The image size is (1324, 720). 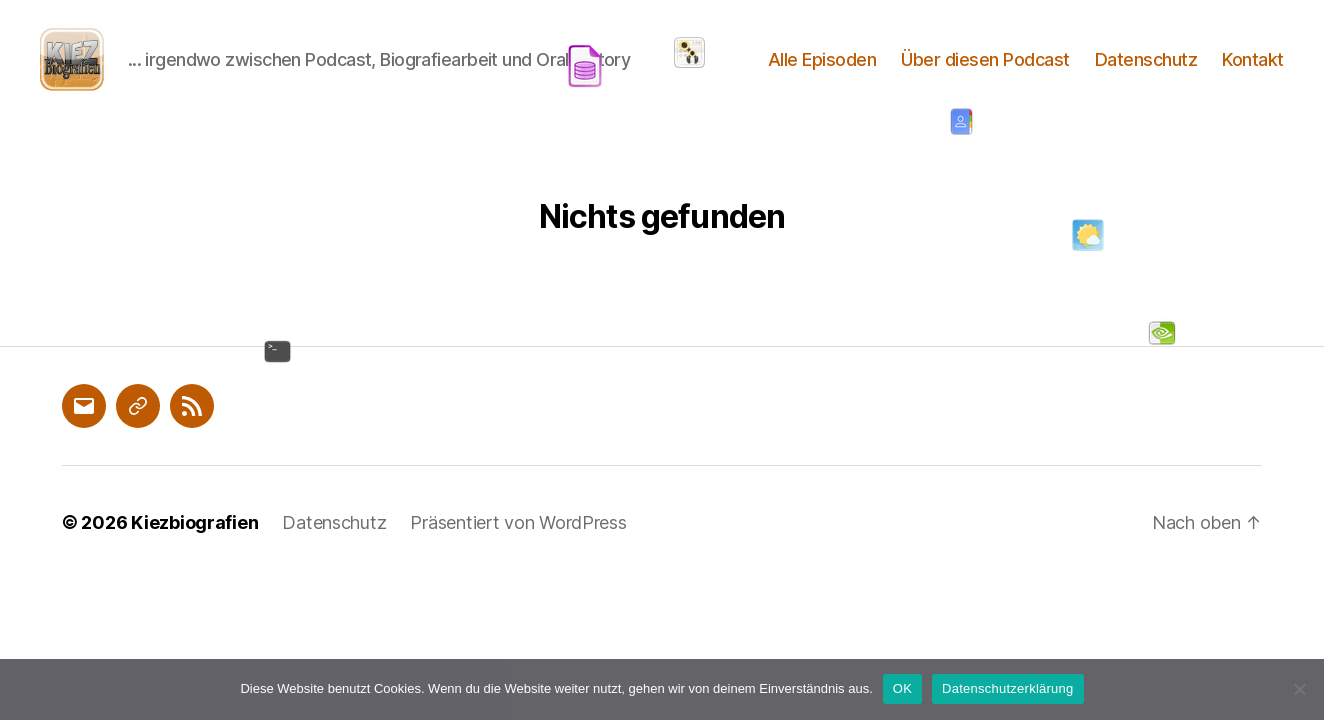 What do you see at coordinates (1162, 333) in the screenshot?
I see `open NVIDIA graphics card settings` at bounding box center [1162, 333].